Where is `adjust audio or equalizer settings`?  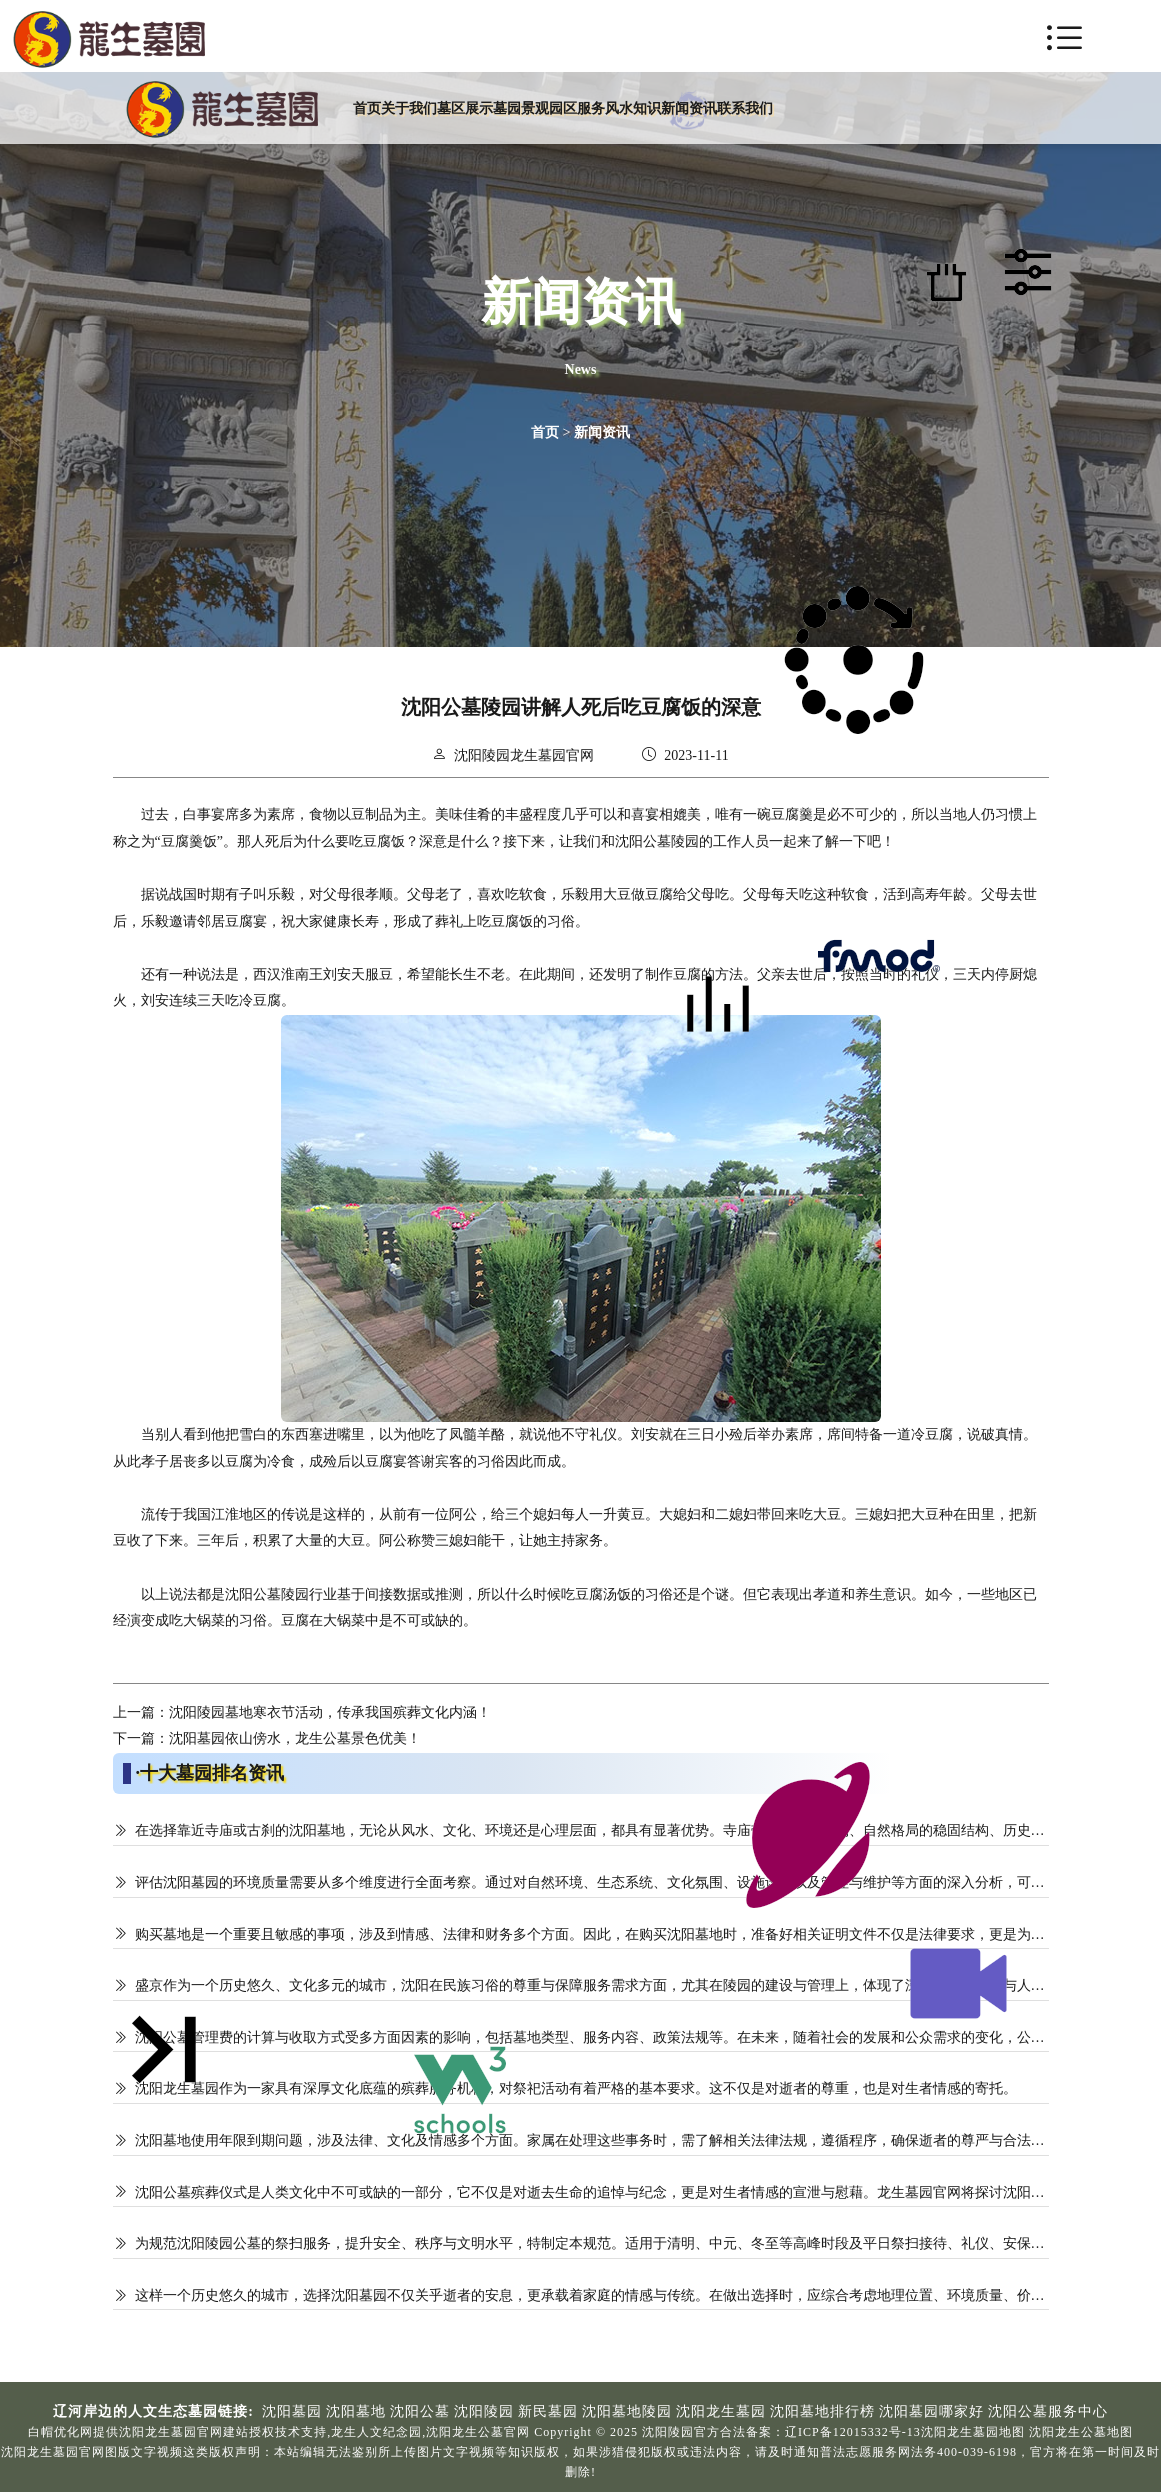 adjust audio or equalizer settings is located at coordinates (1028, 272).